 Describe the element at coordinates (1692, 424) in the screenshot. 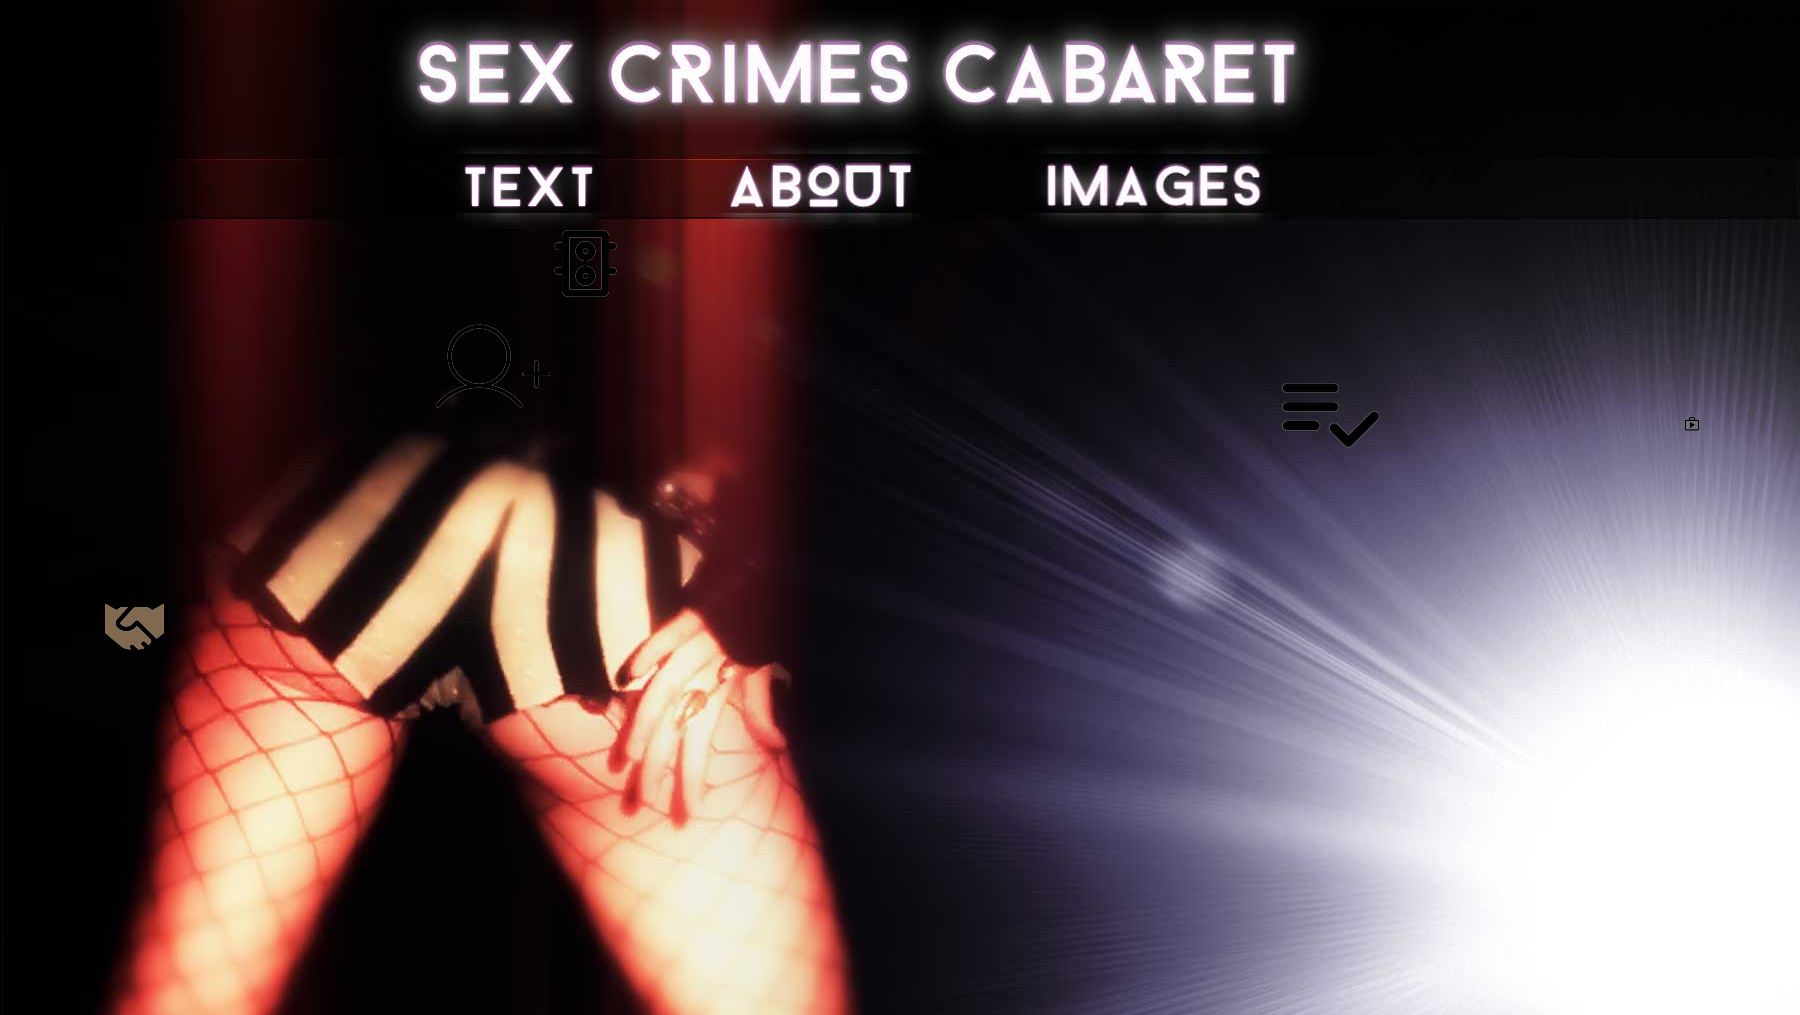

I see `open the app store or marketplace` at that location.